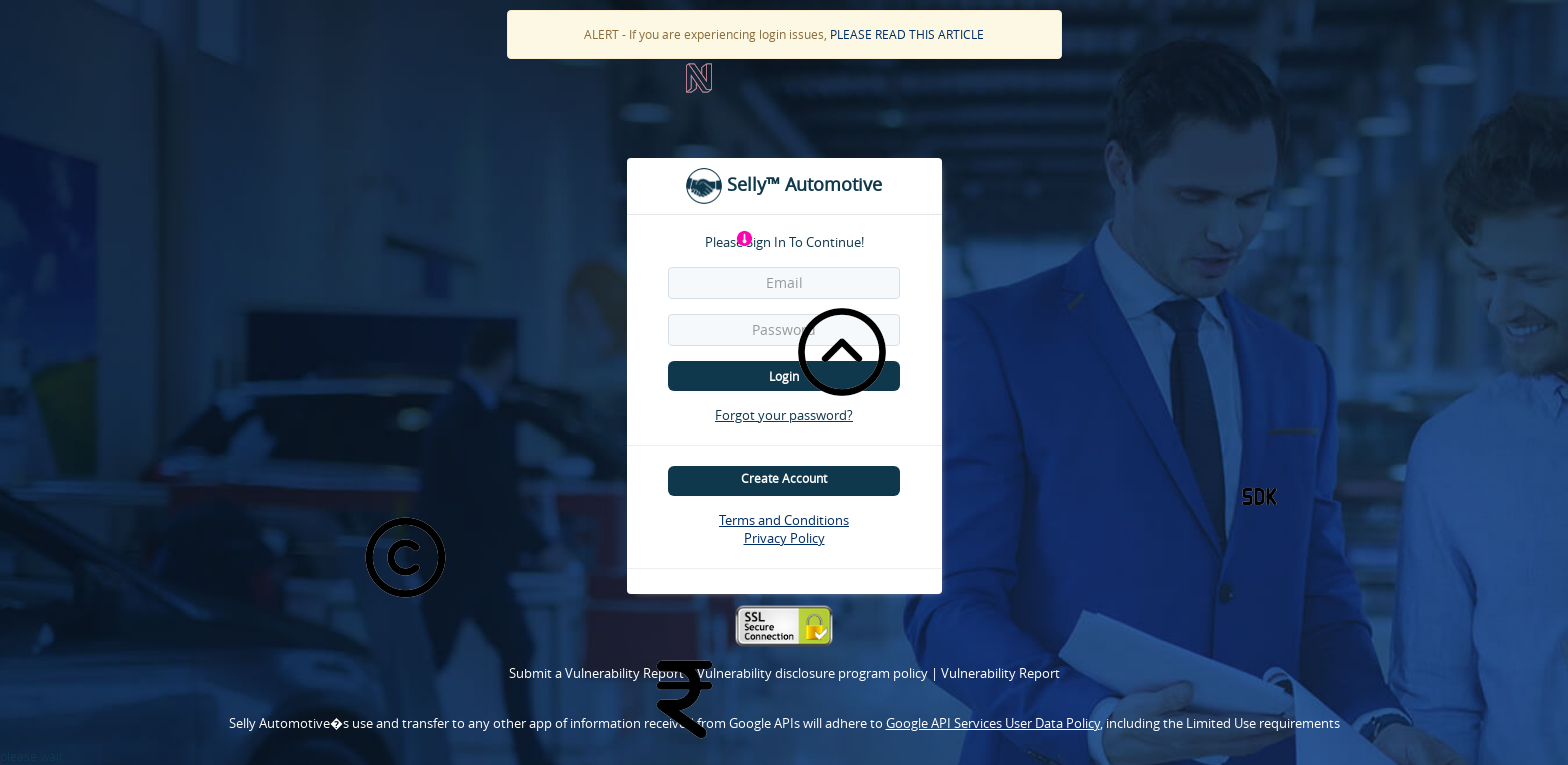  What do you see at coordinates (744, 238) in the screenshot?
I see `view current speed or performance metrics` at bounding box center [744, 238].